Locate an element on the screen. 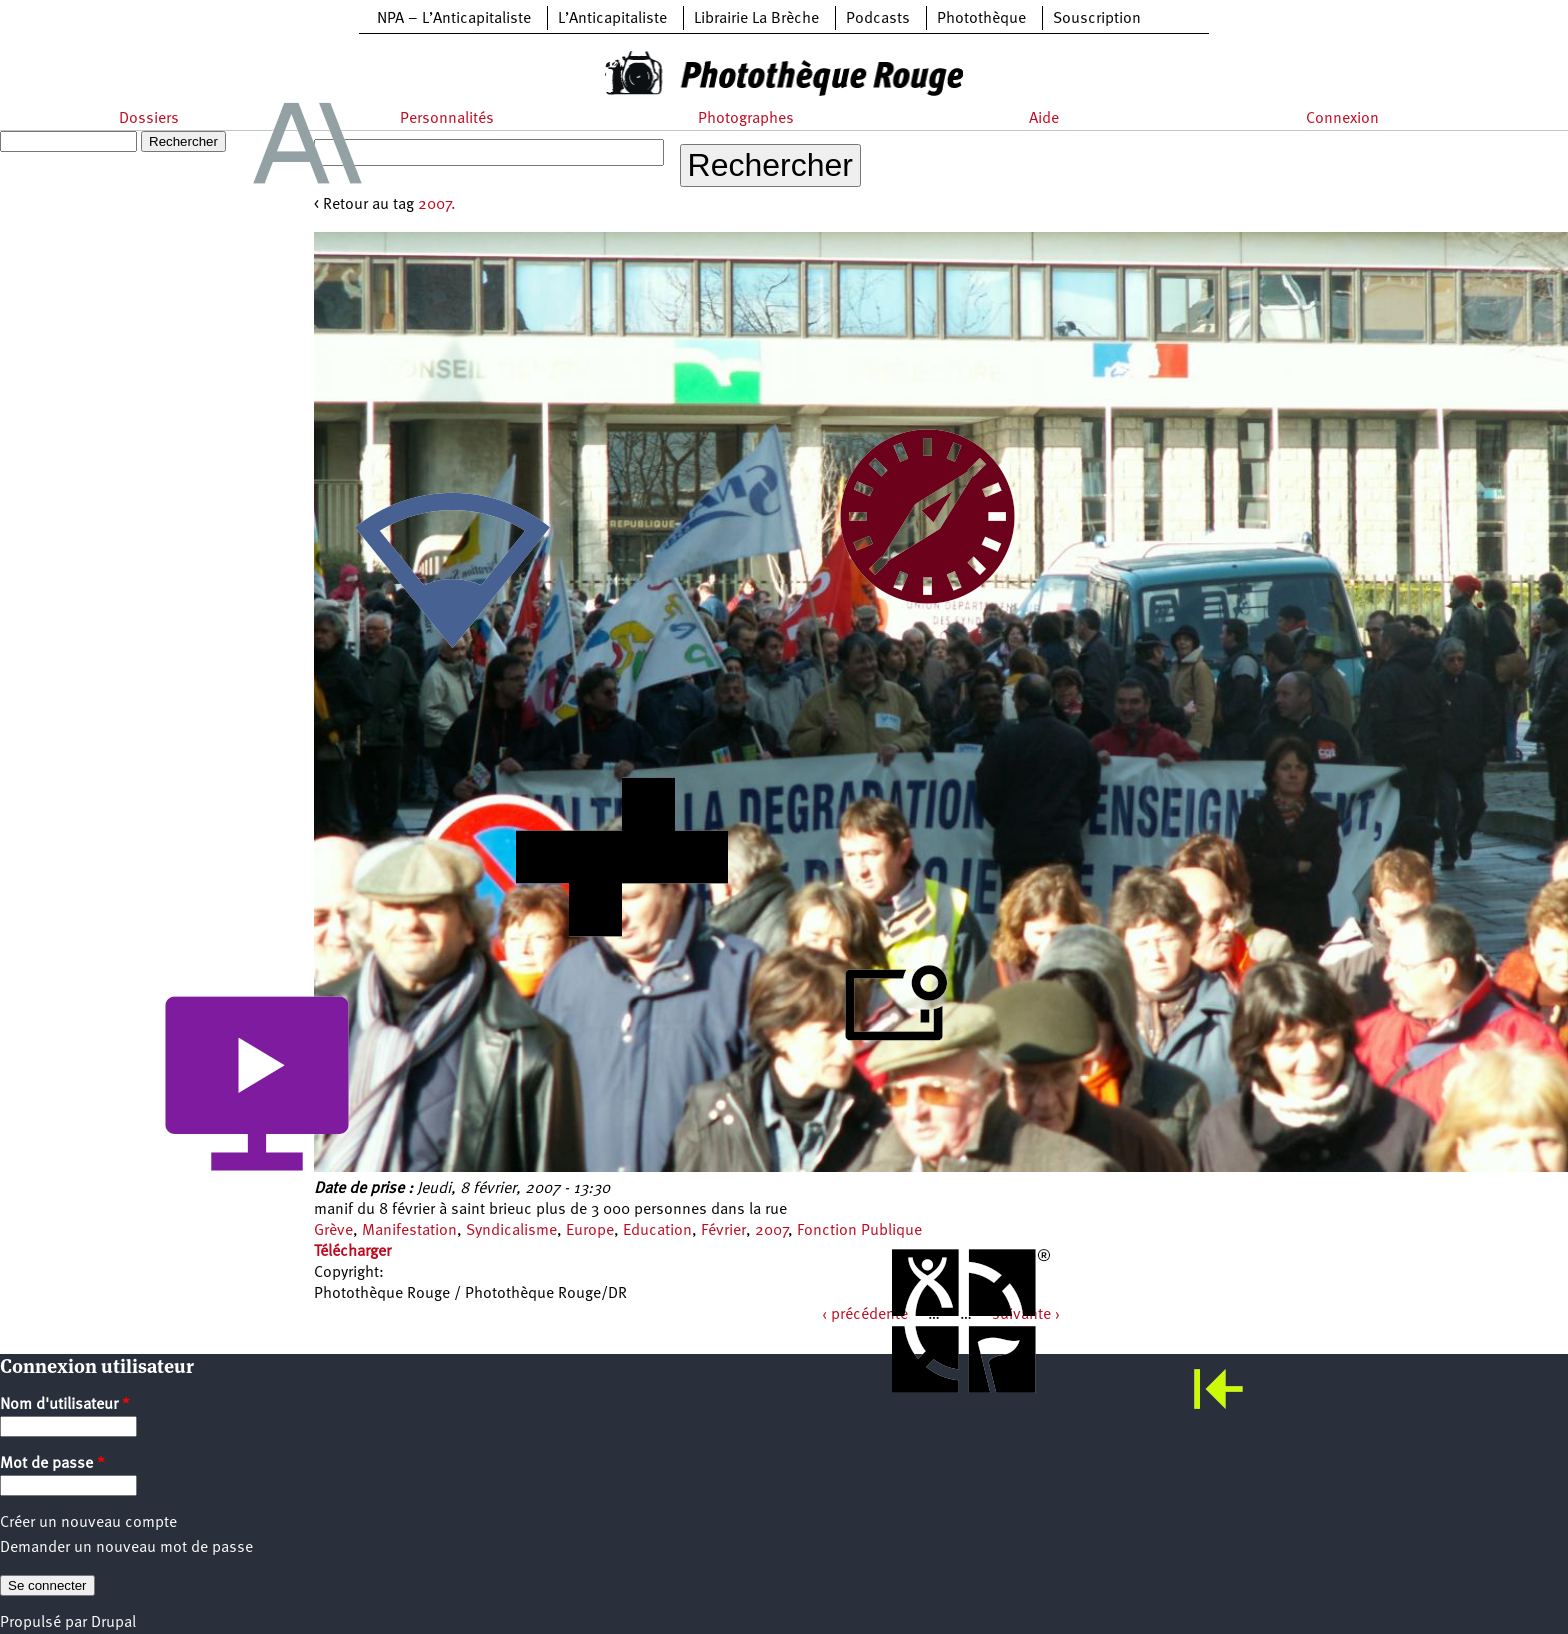 The height and width of the screenshot is (1634, 1568). access phone camera or video recording is located at coordinates (894, 1005).